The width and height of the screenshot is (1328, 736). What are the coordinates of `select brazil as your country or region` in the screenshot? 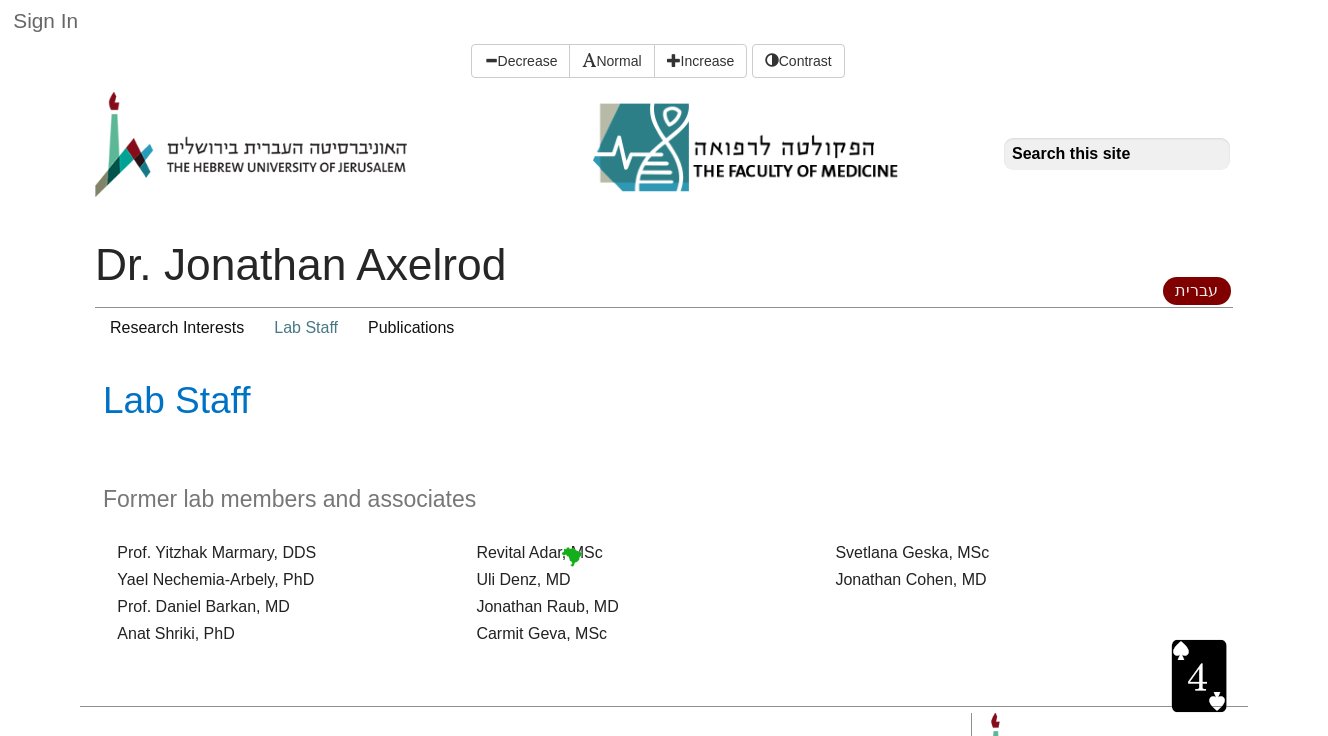 It's located at (572, 557).